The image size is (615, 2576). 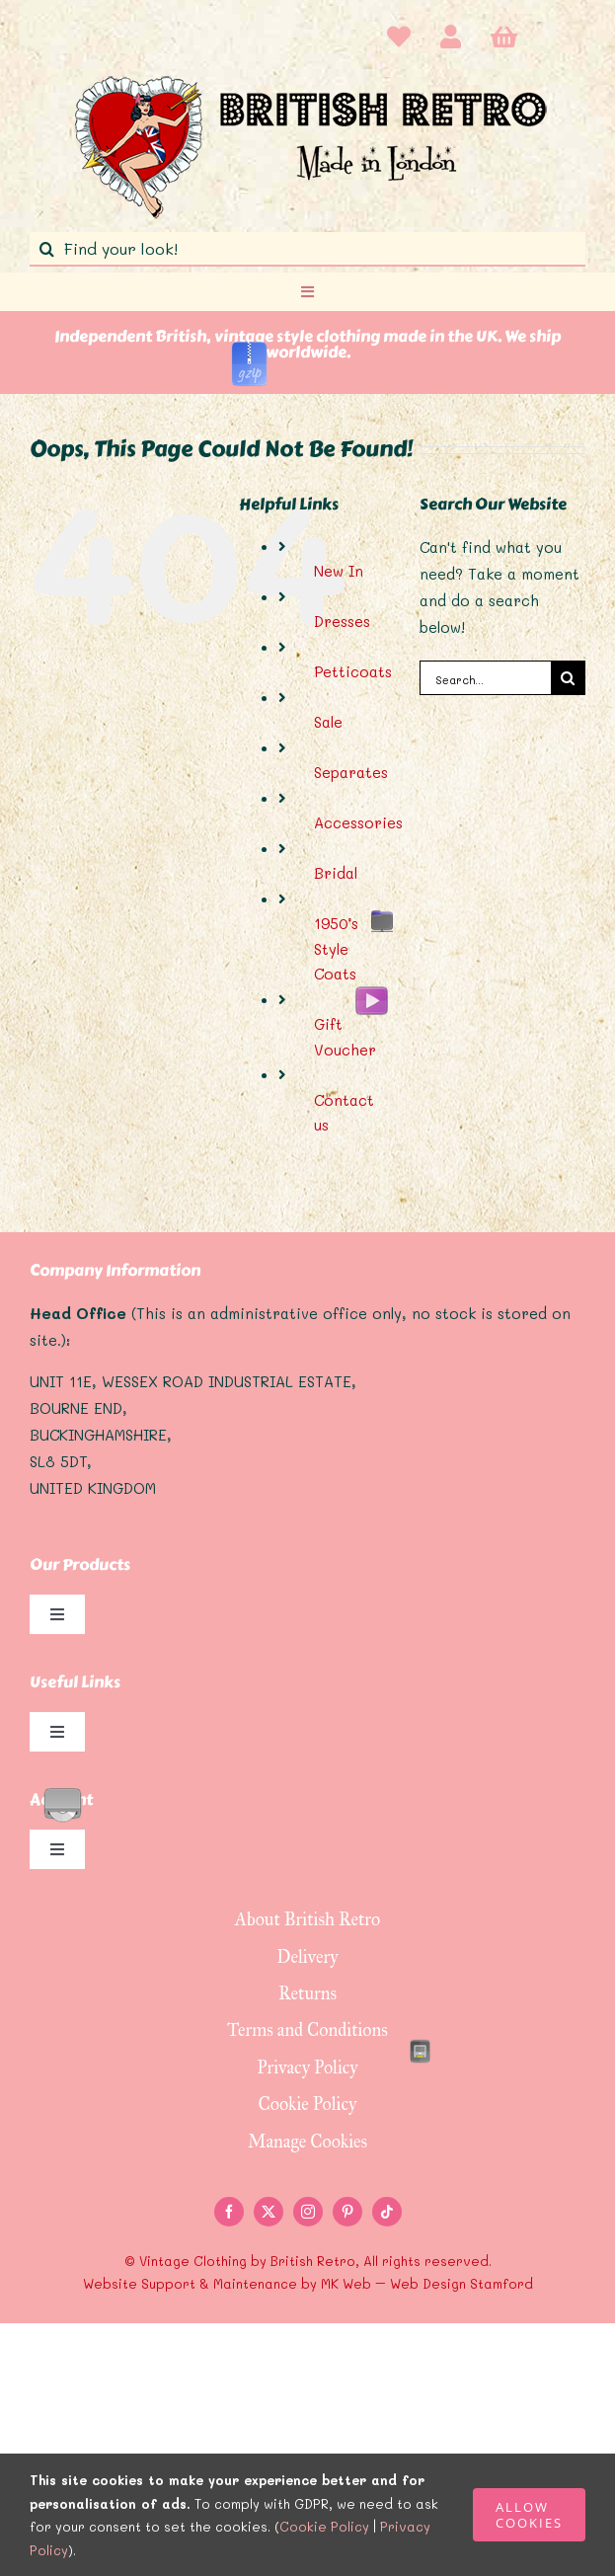 What do you see at coordinates (62, 1803) in the screenshot?
I see `access optical disc drive` at bounding box center [62, 1803].